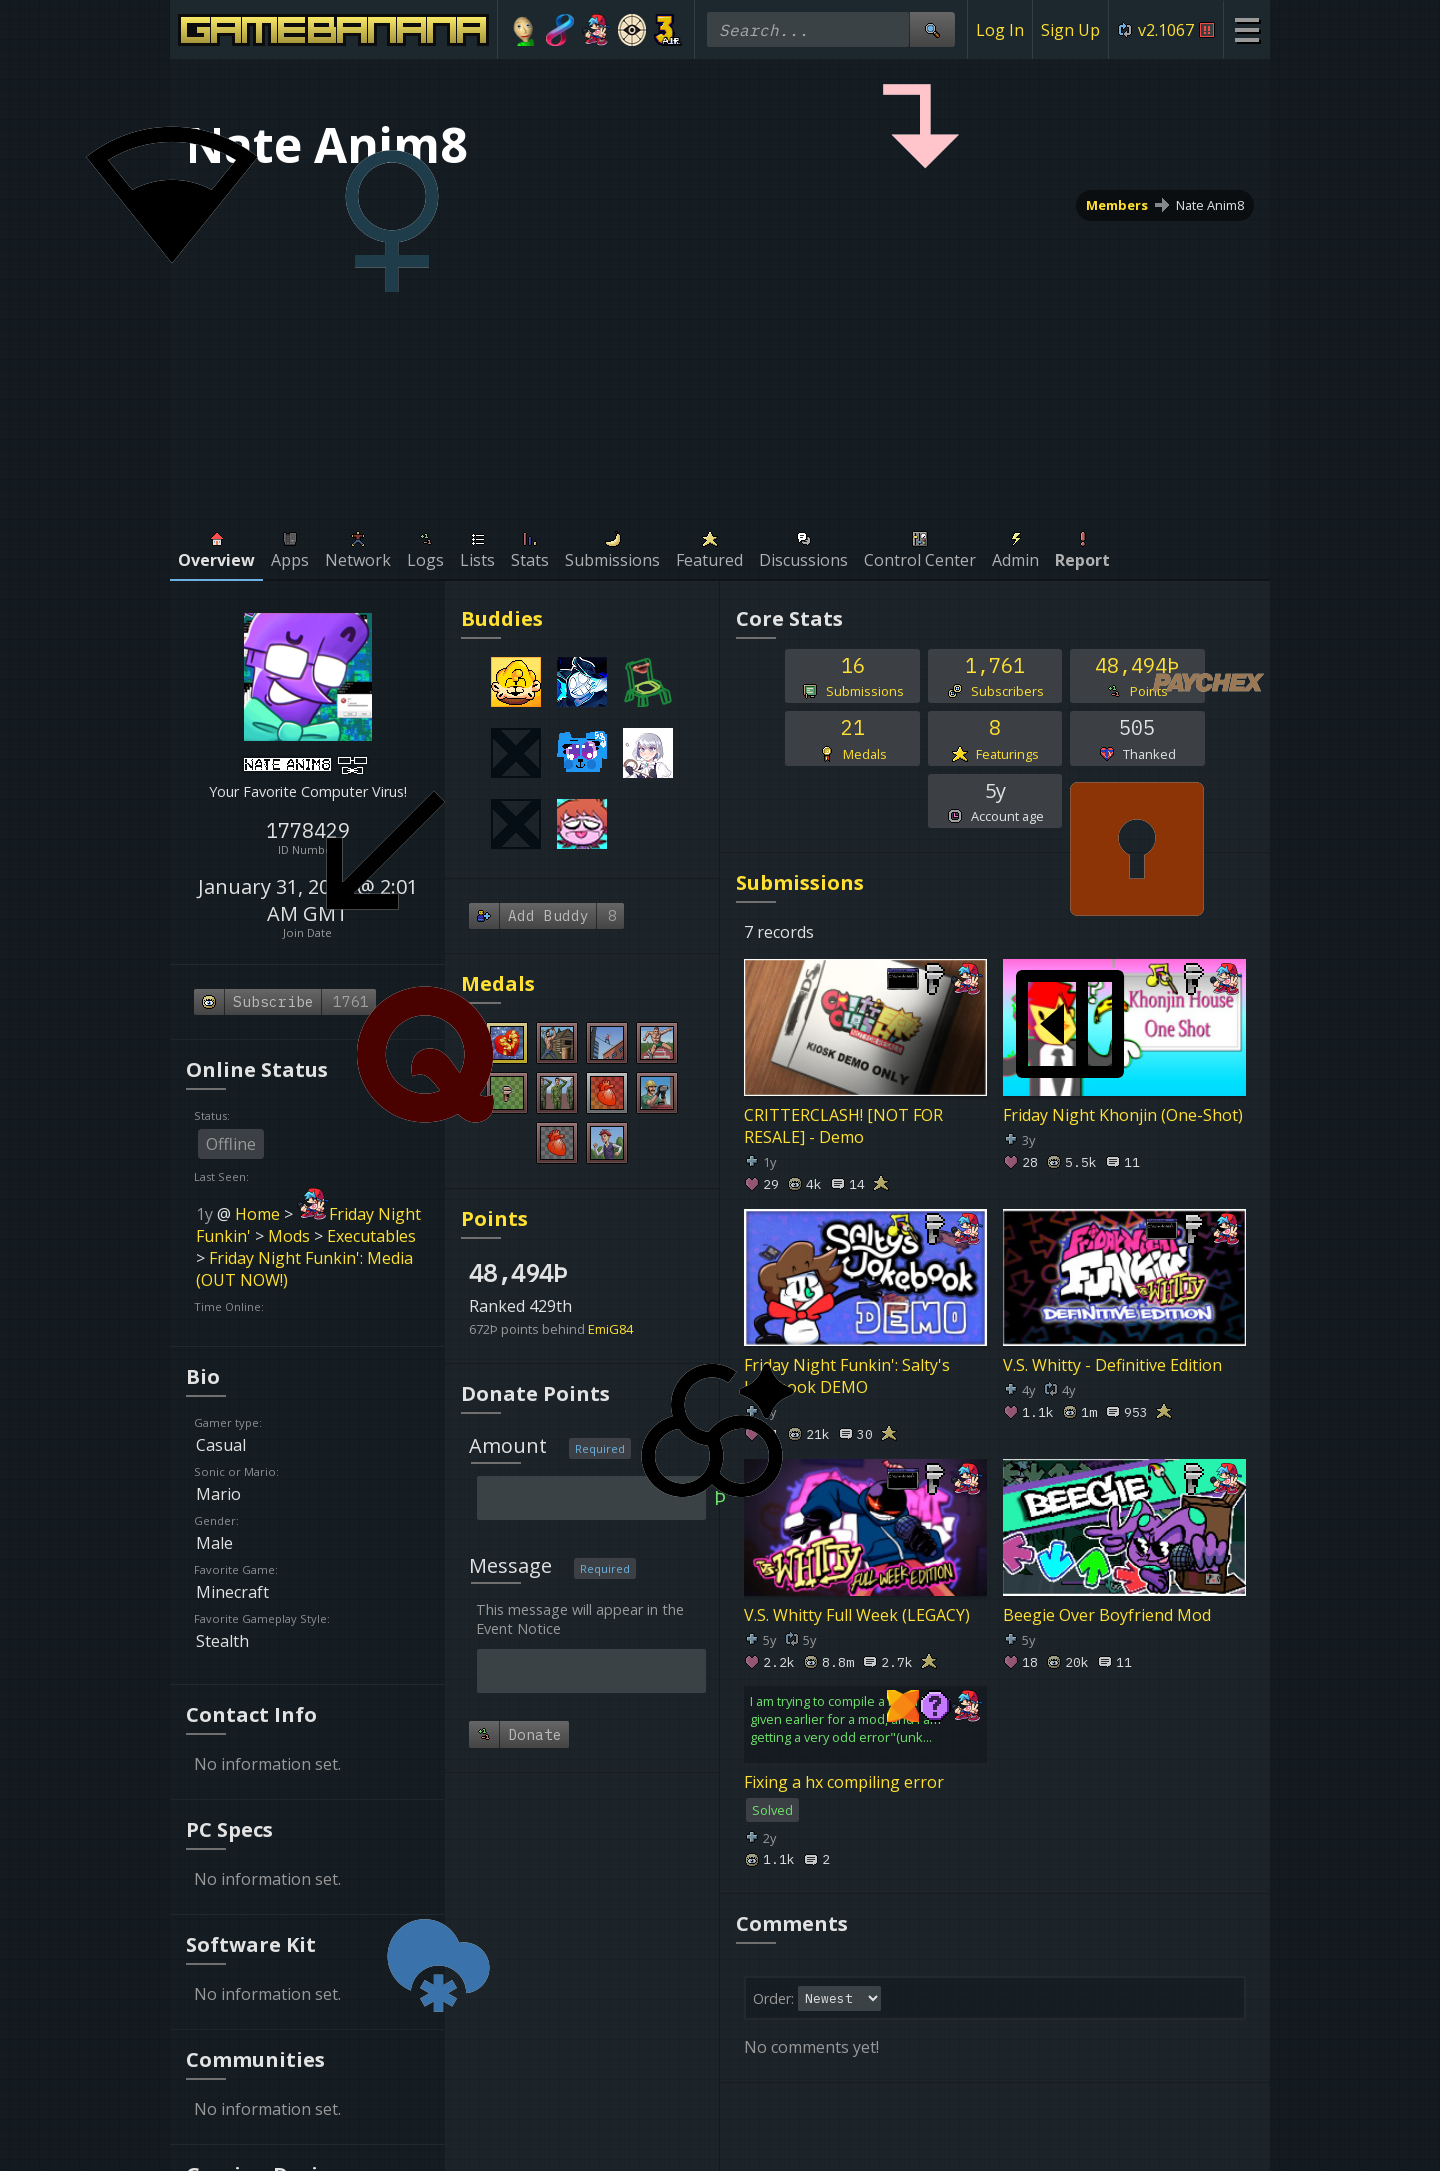 This screenshot has width=1440, height=2171. Describe the element at coordinates (920, 121) in the screenshot. I see `indicates a right-then-down navigation path` at that location.